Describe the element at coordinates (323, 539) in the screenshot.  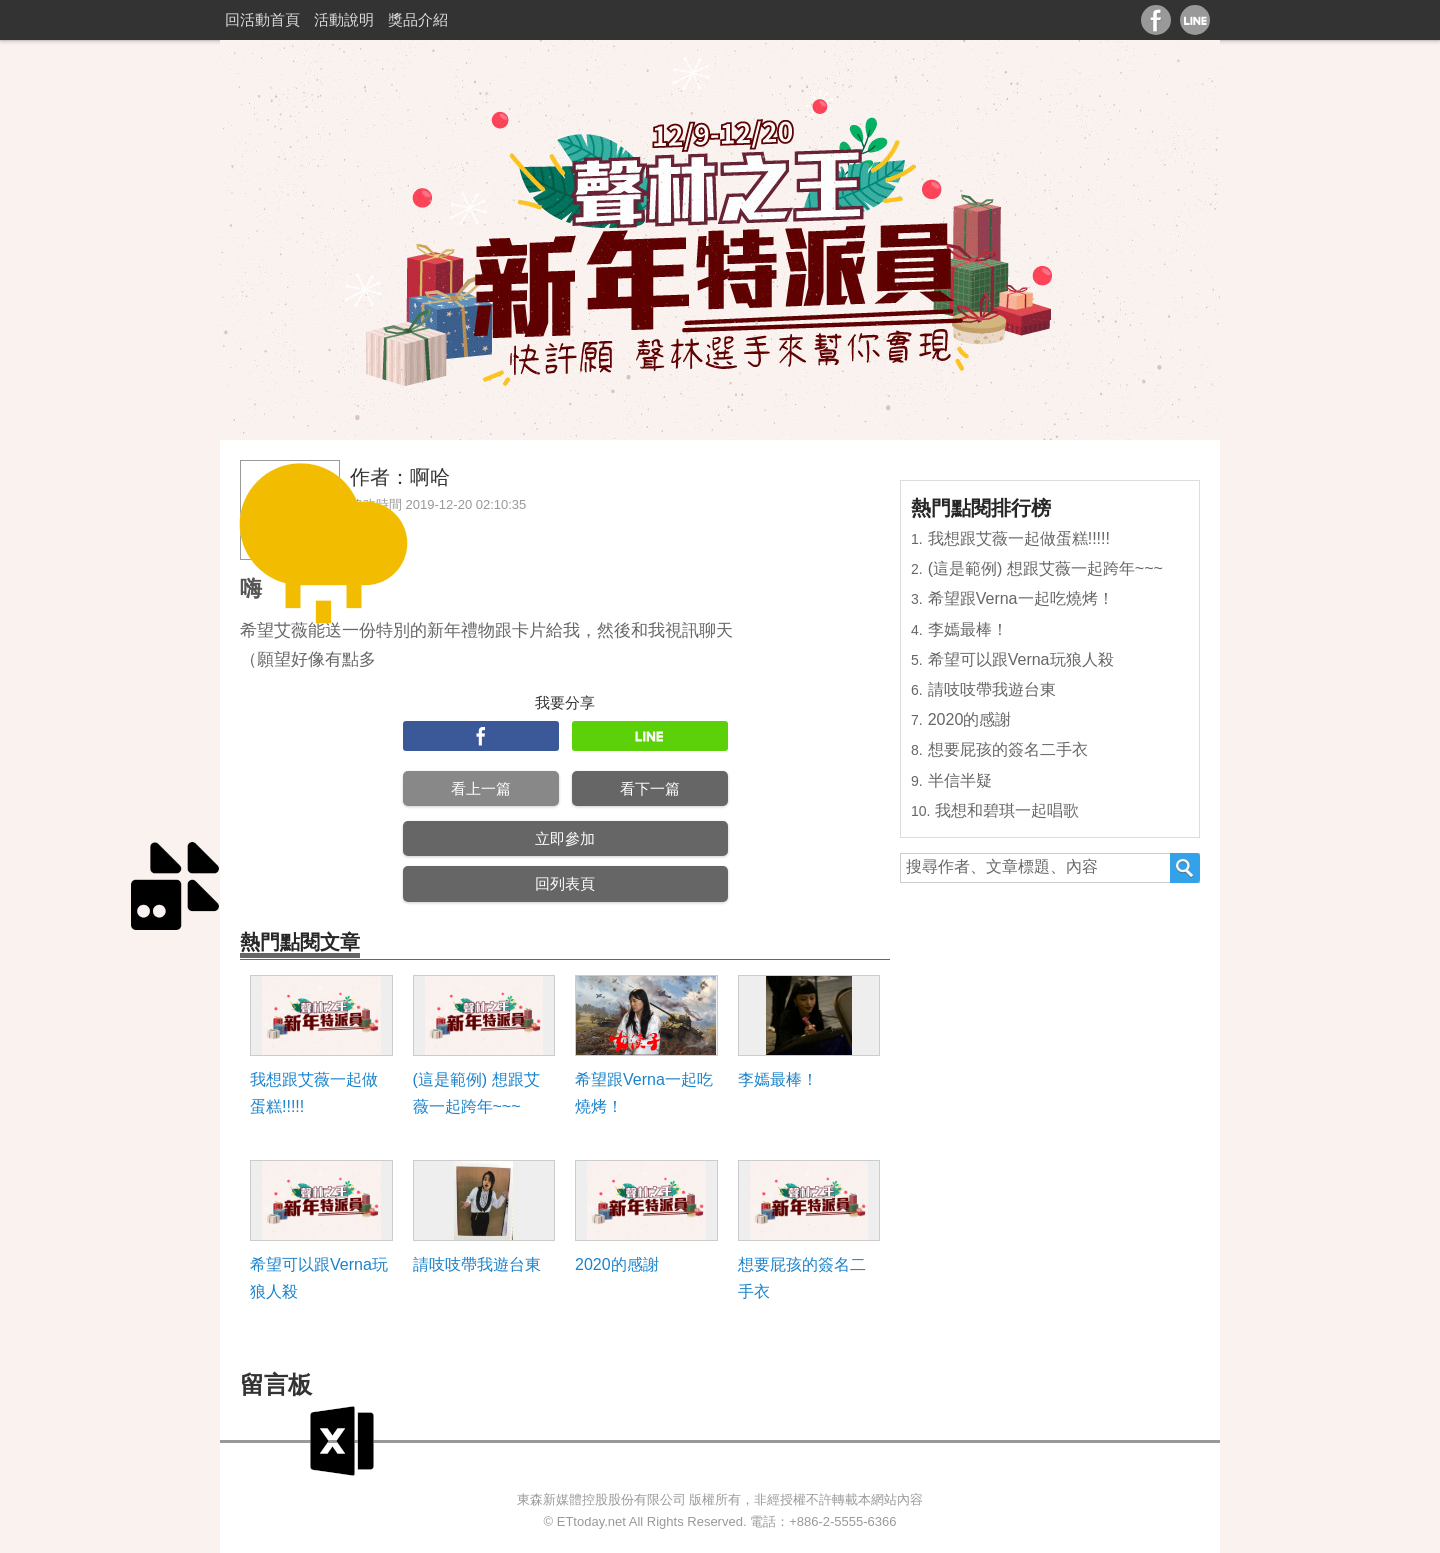
I see `indicates rainy weather conditions` at that location.